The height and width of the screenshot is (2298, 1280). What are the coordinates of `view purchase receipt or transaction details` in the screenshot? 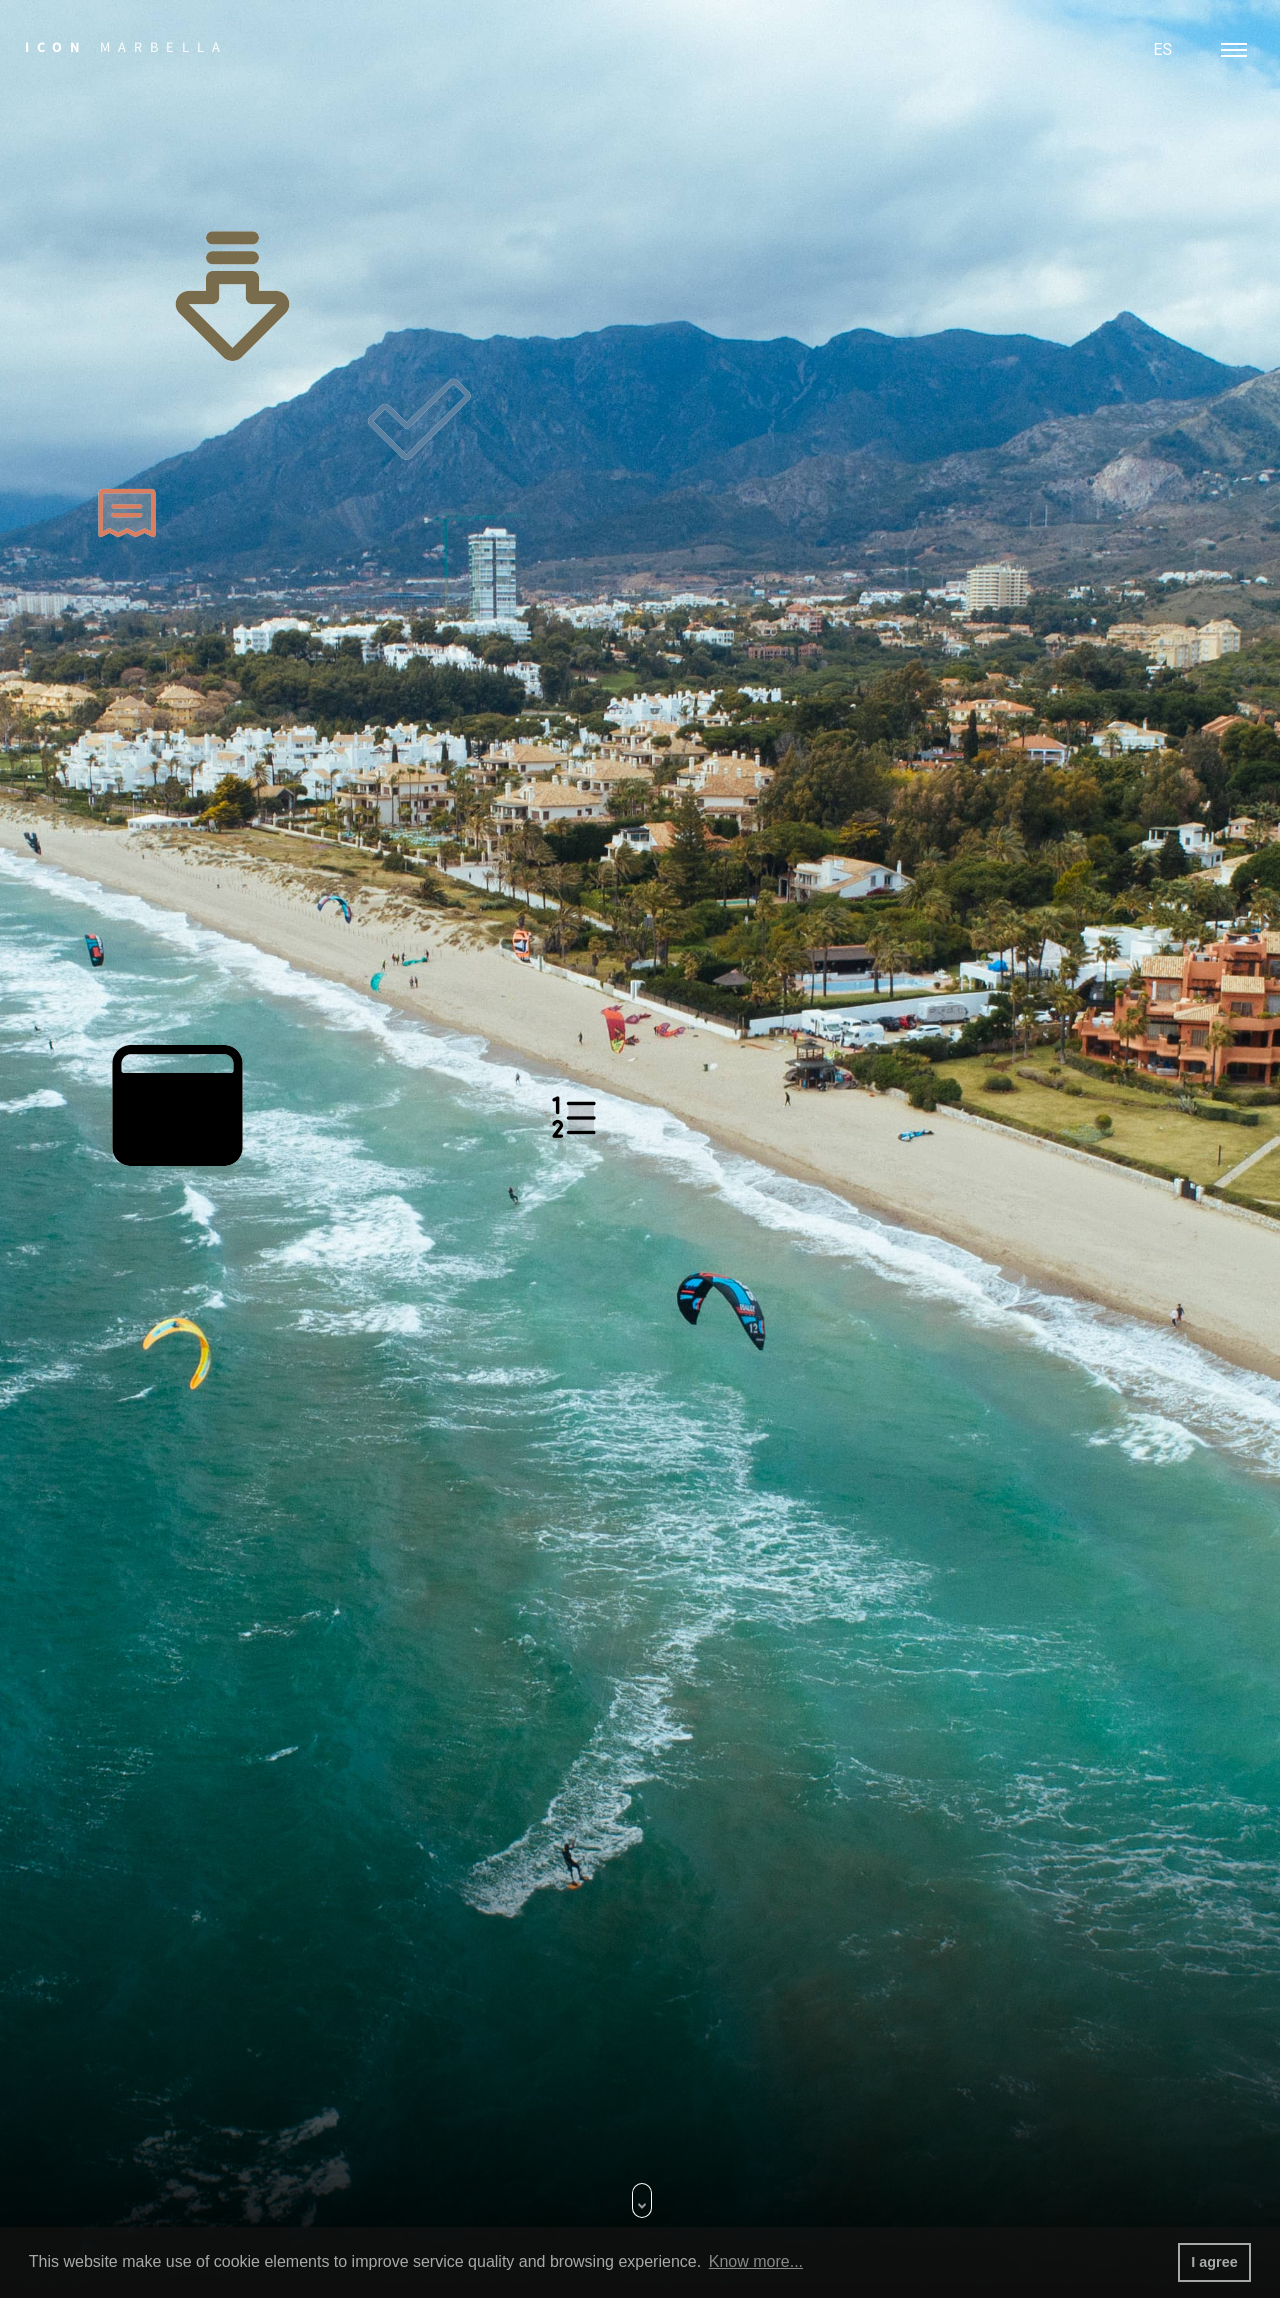 It's located at (127, 513).